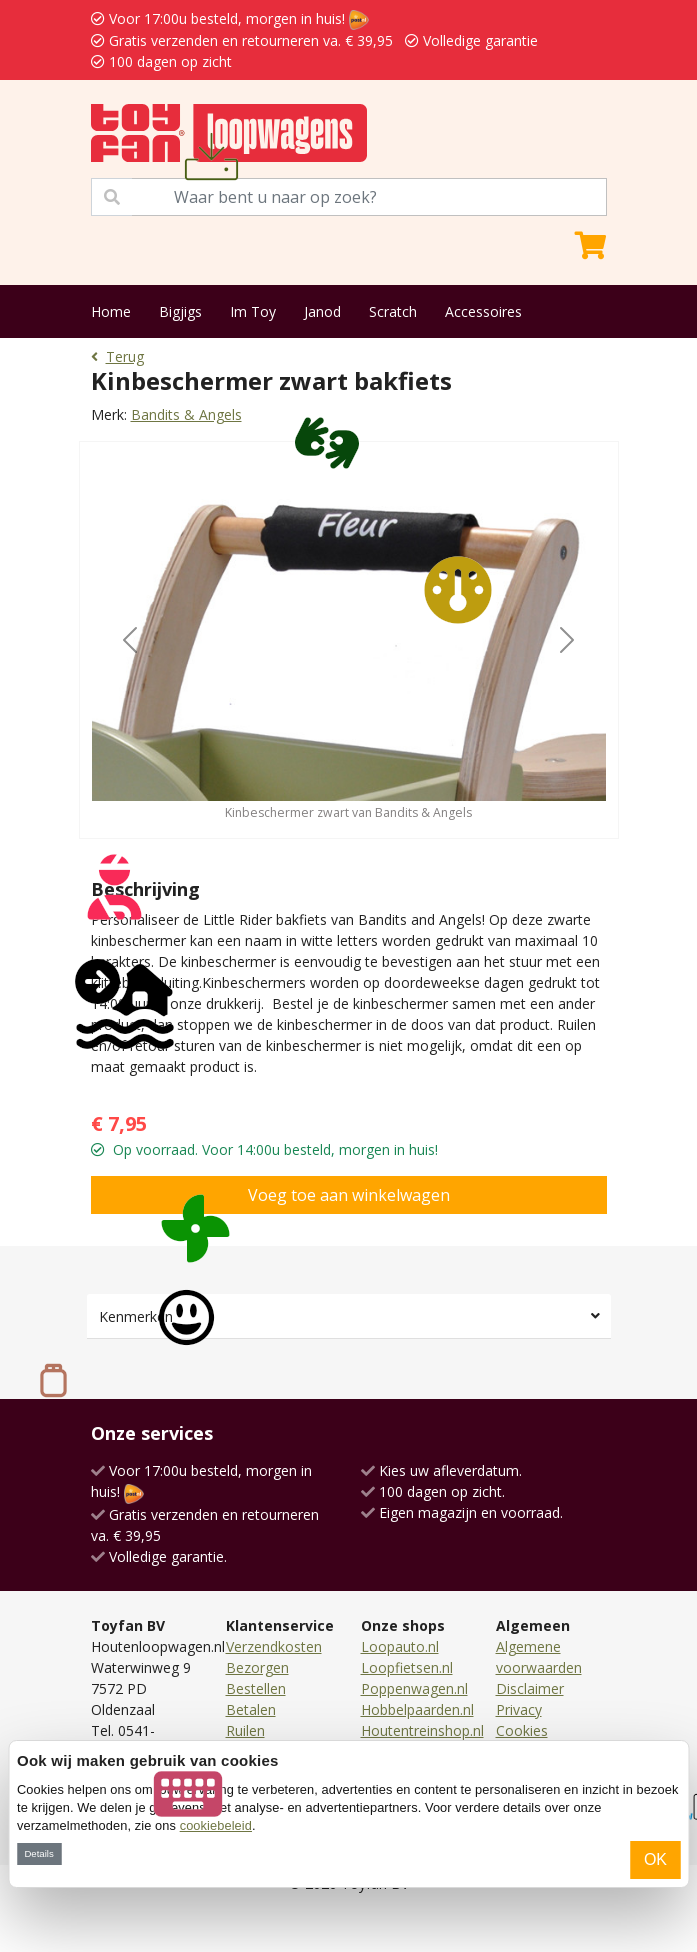 The height and width of the screenshot is (1952, 697). Describe the element at coordinates (125, 1004) in the screenshot. I see `navigate to flood evacuation routes` at that location.